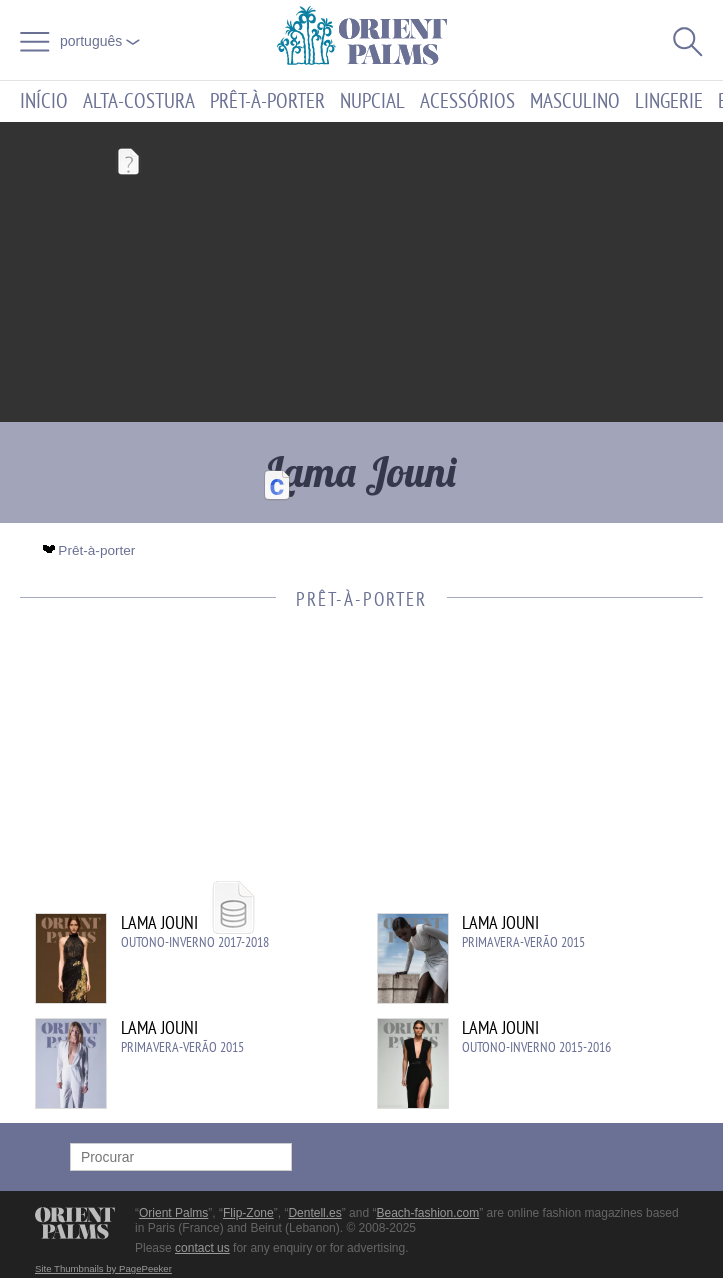 The width and height of the screenshot is (723, 1278). Describe the element at coordinates (277, 485) in the screenshot. I see `a C programming language source file` at that location.